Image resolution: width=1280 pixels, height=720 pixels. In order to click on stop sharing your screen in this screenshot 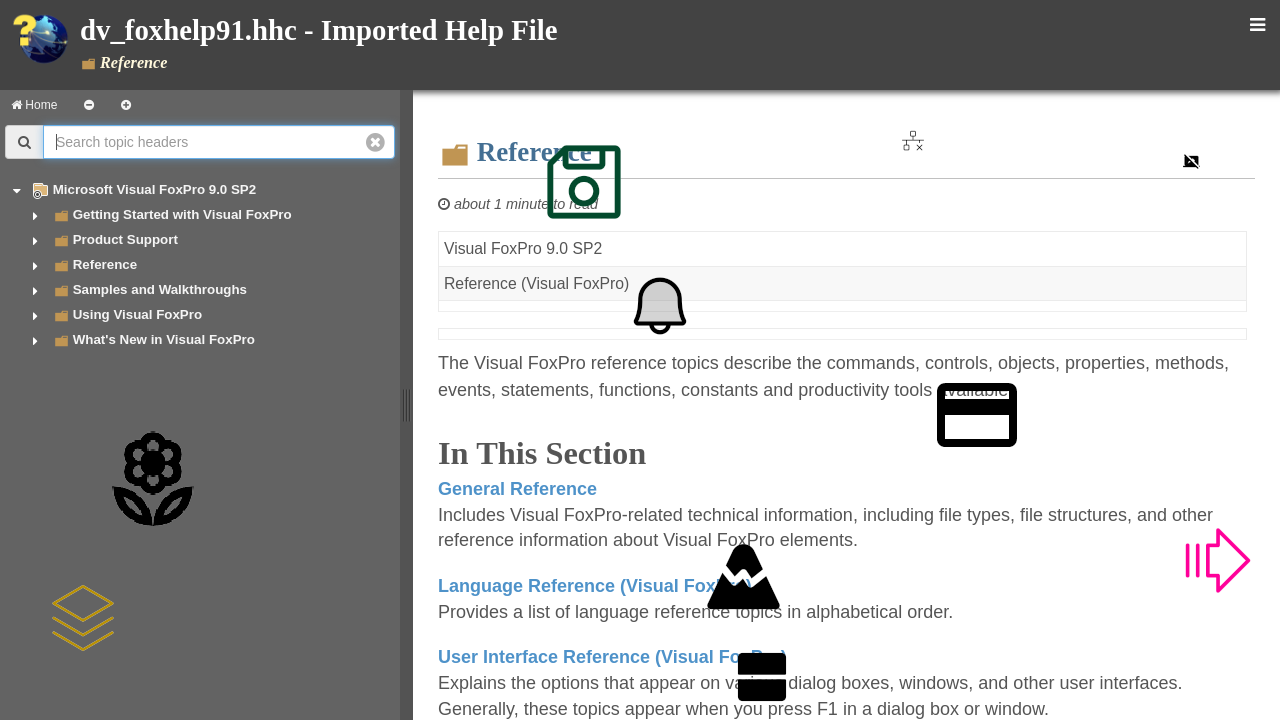, I will do `click(1191, 161)`.